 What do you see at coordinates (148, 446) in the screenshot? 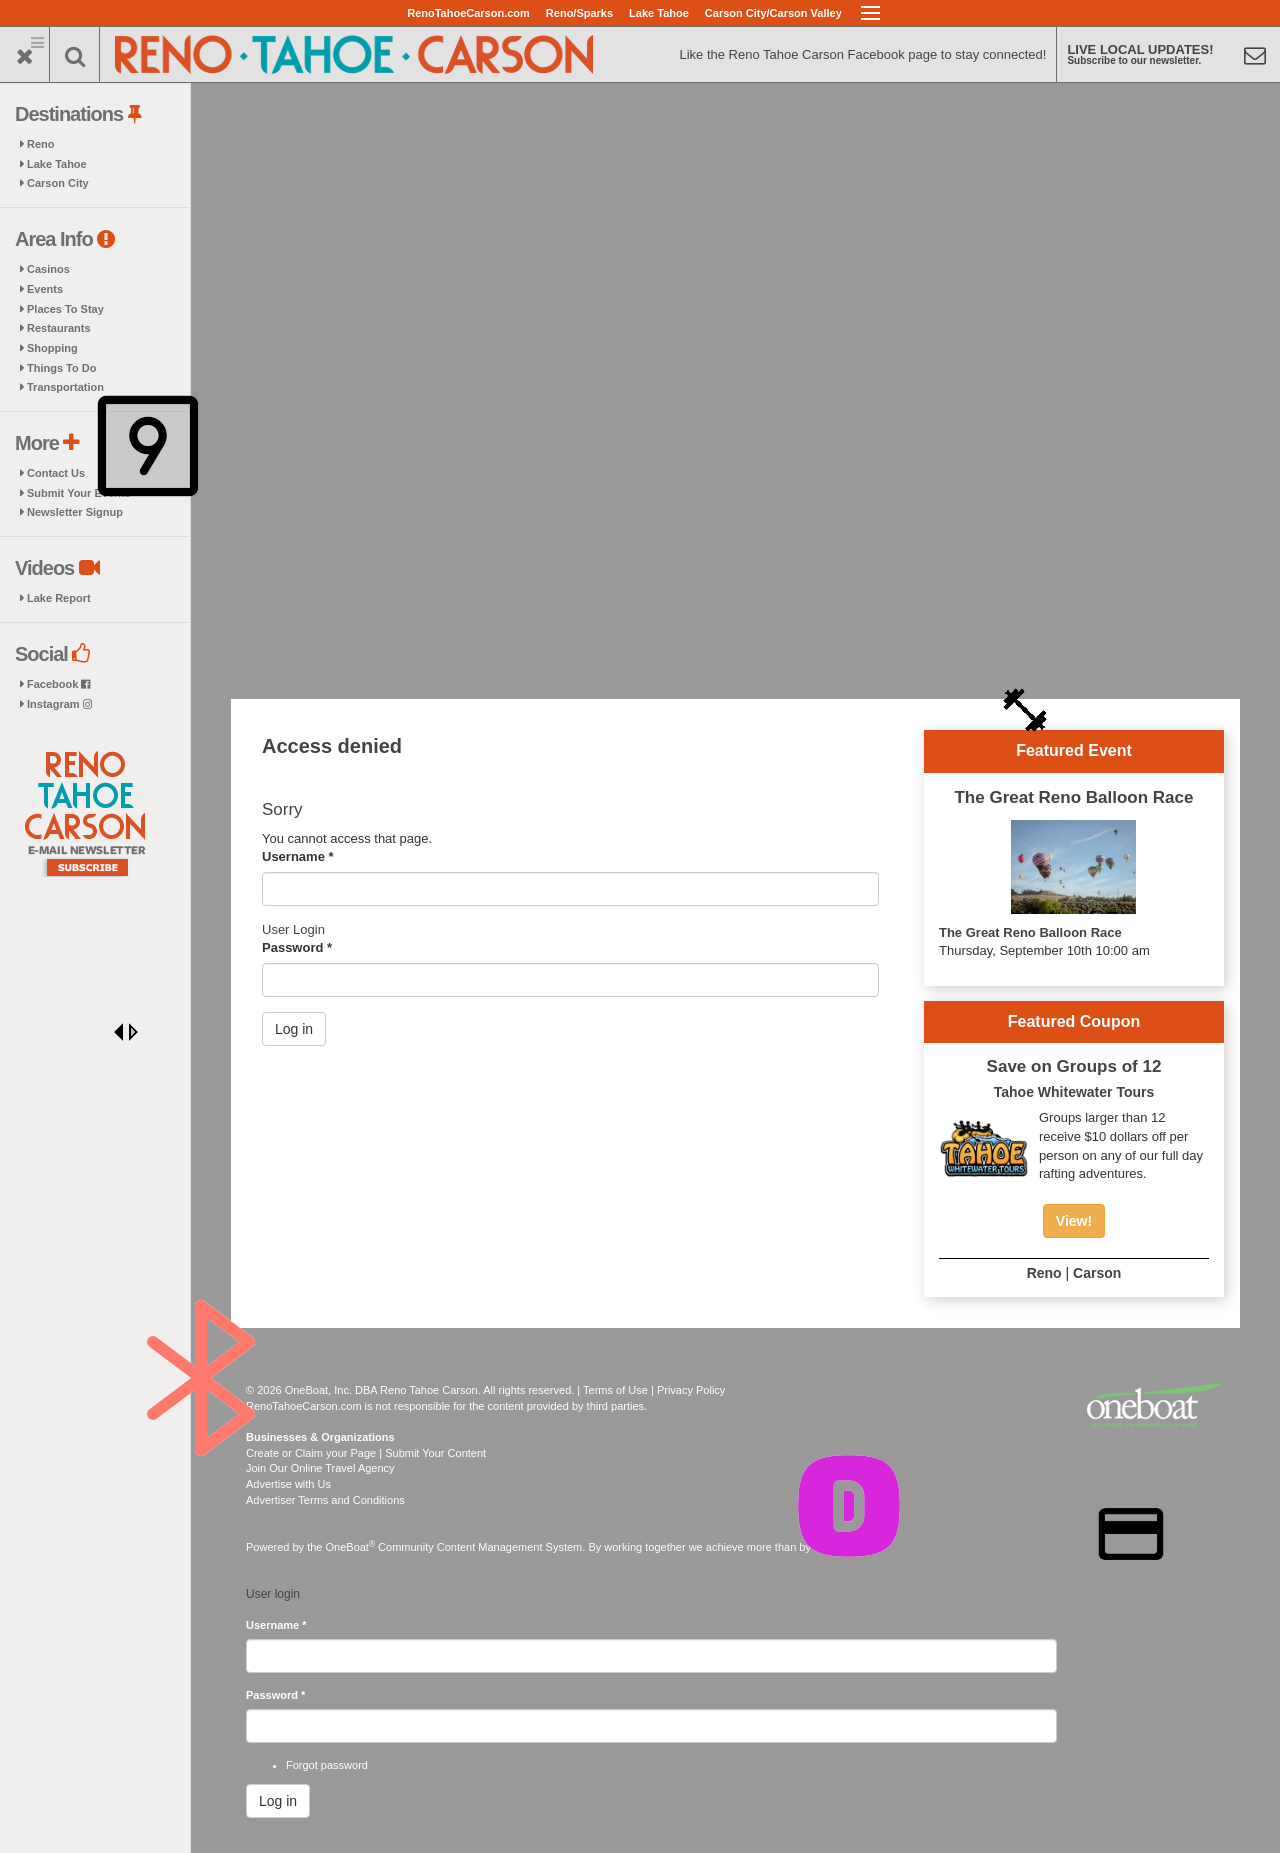
I see `select number nine from a keypad` at bounding box center [148, 446].